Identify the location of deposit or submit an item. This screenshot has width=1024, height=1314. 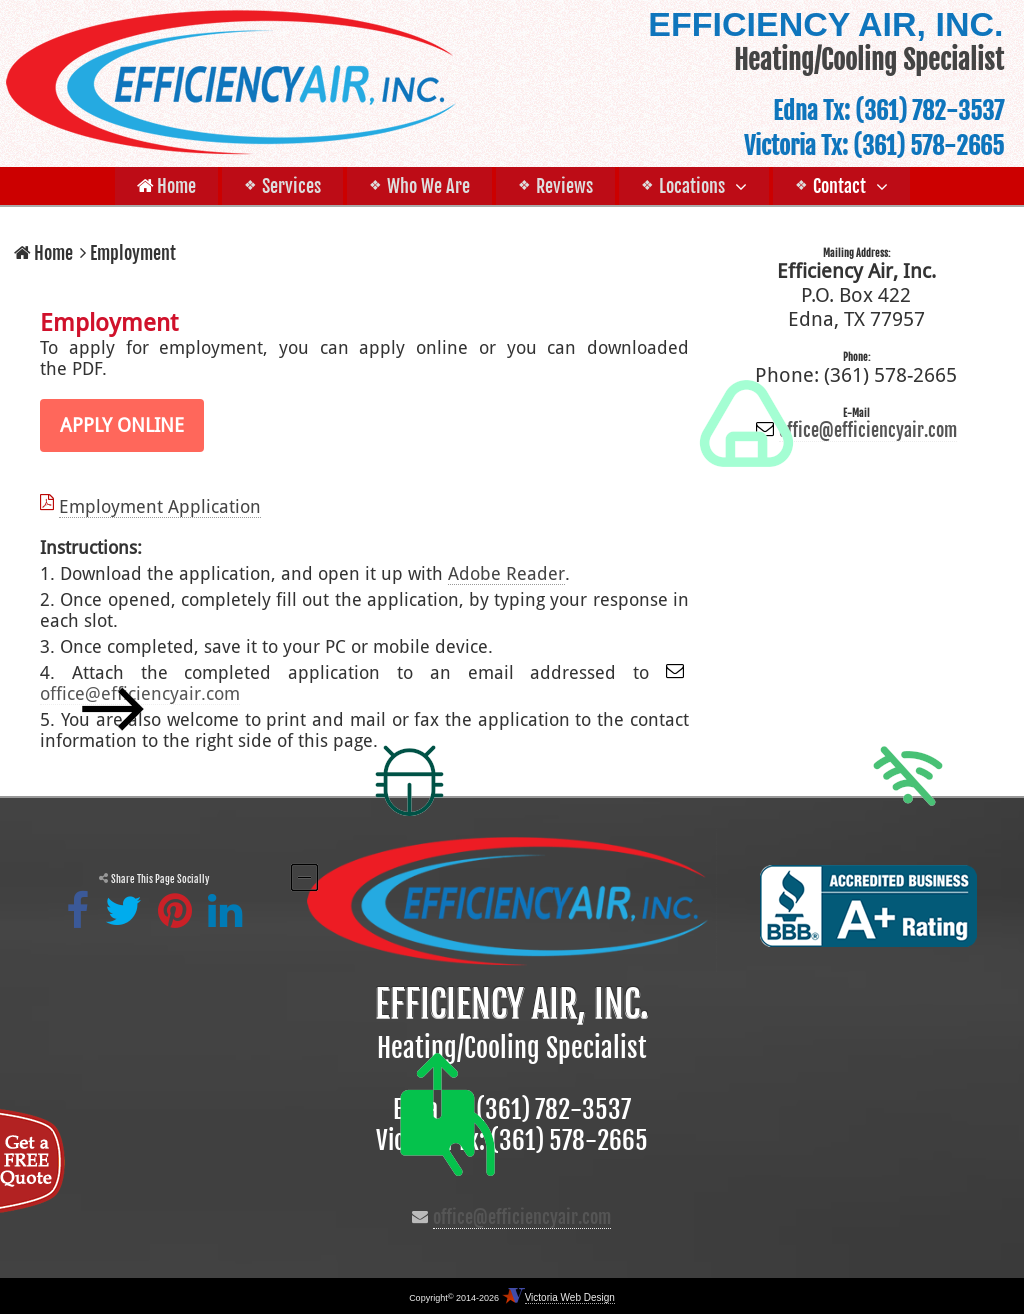
(441, 1114).